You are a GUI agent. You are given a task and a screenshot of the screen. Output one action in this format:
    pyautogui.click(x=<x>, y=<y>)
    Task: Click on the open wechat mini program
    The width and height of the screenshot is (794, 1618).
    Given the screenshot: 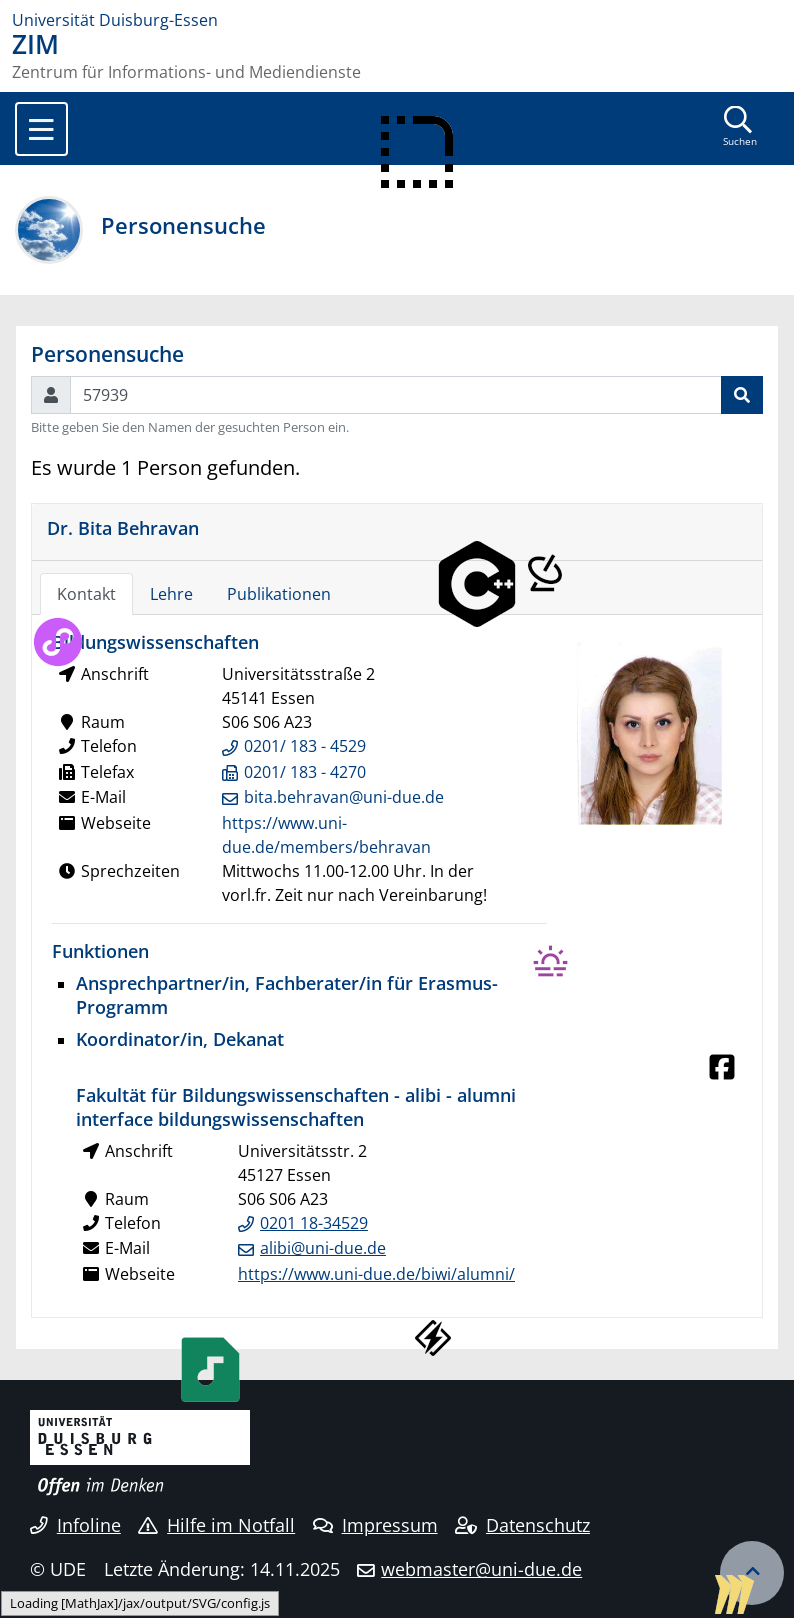 What is the action you would take?
    pyautogui.click(x=58, y=642)
    